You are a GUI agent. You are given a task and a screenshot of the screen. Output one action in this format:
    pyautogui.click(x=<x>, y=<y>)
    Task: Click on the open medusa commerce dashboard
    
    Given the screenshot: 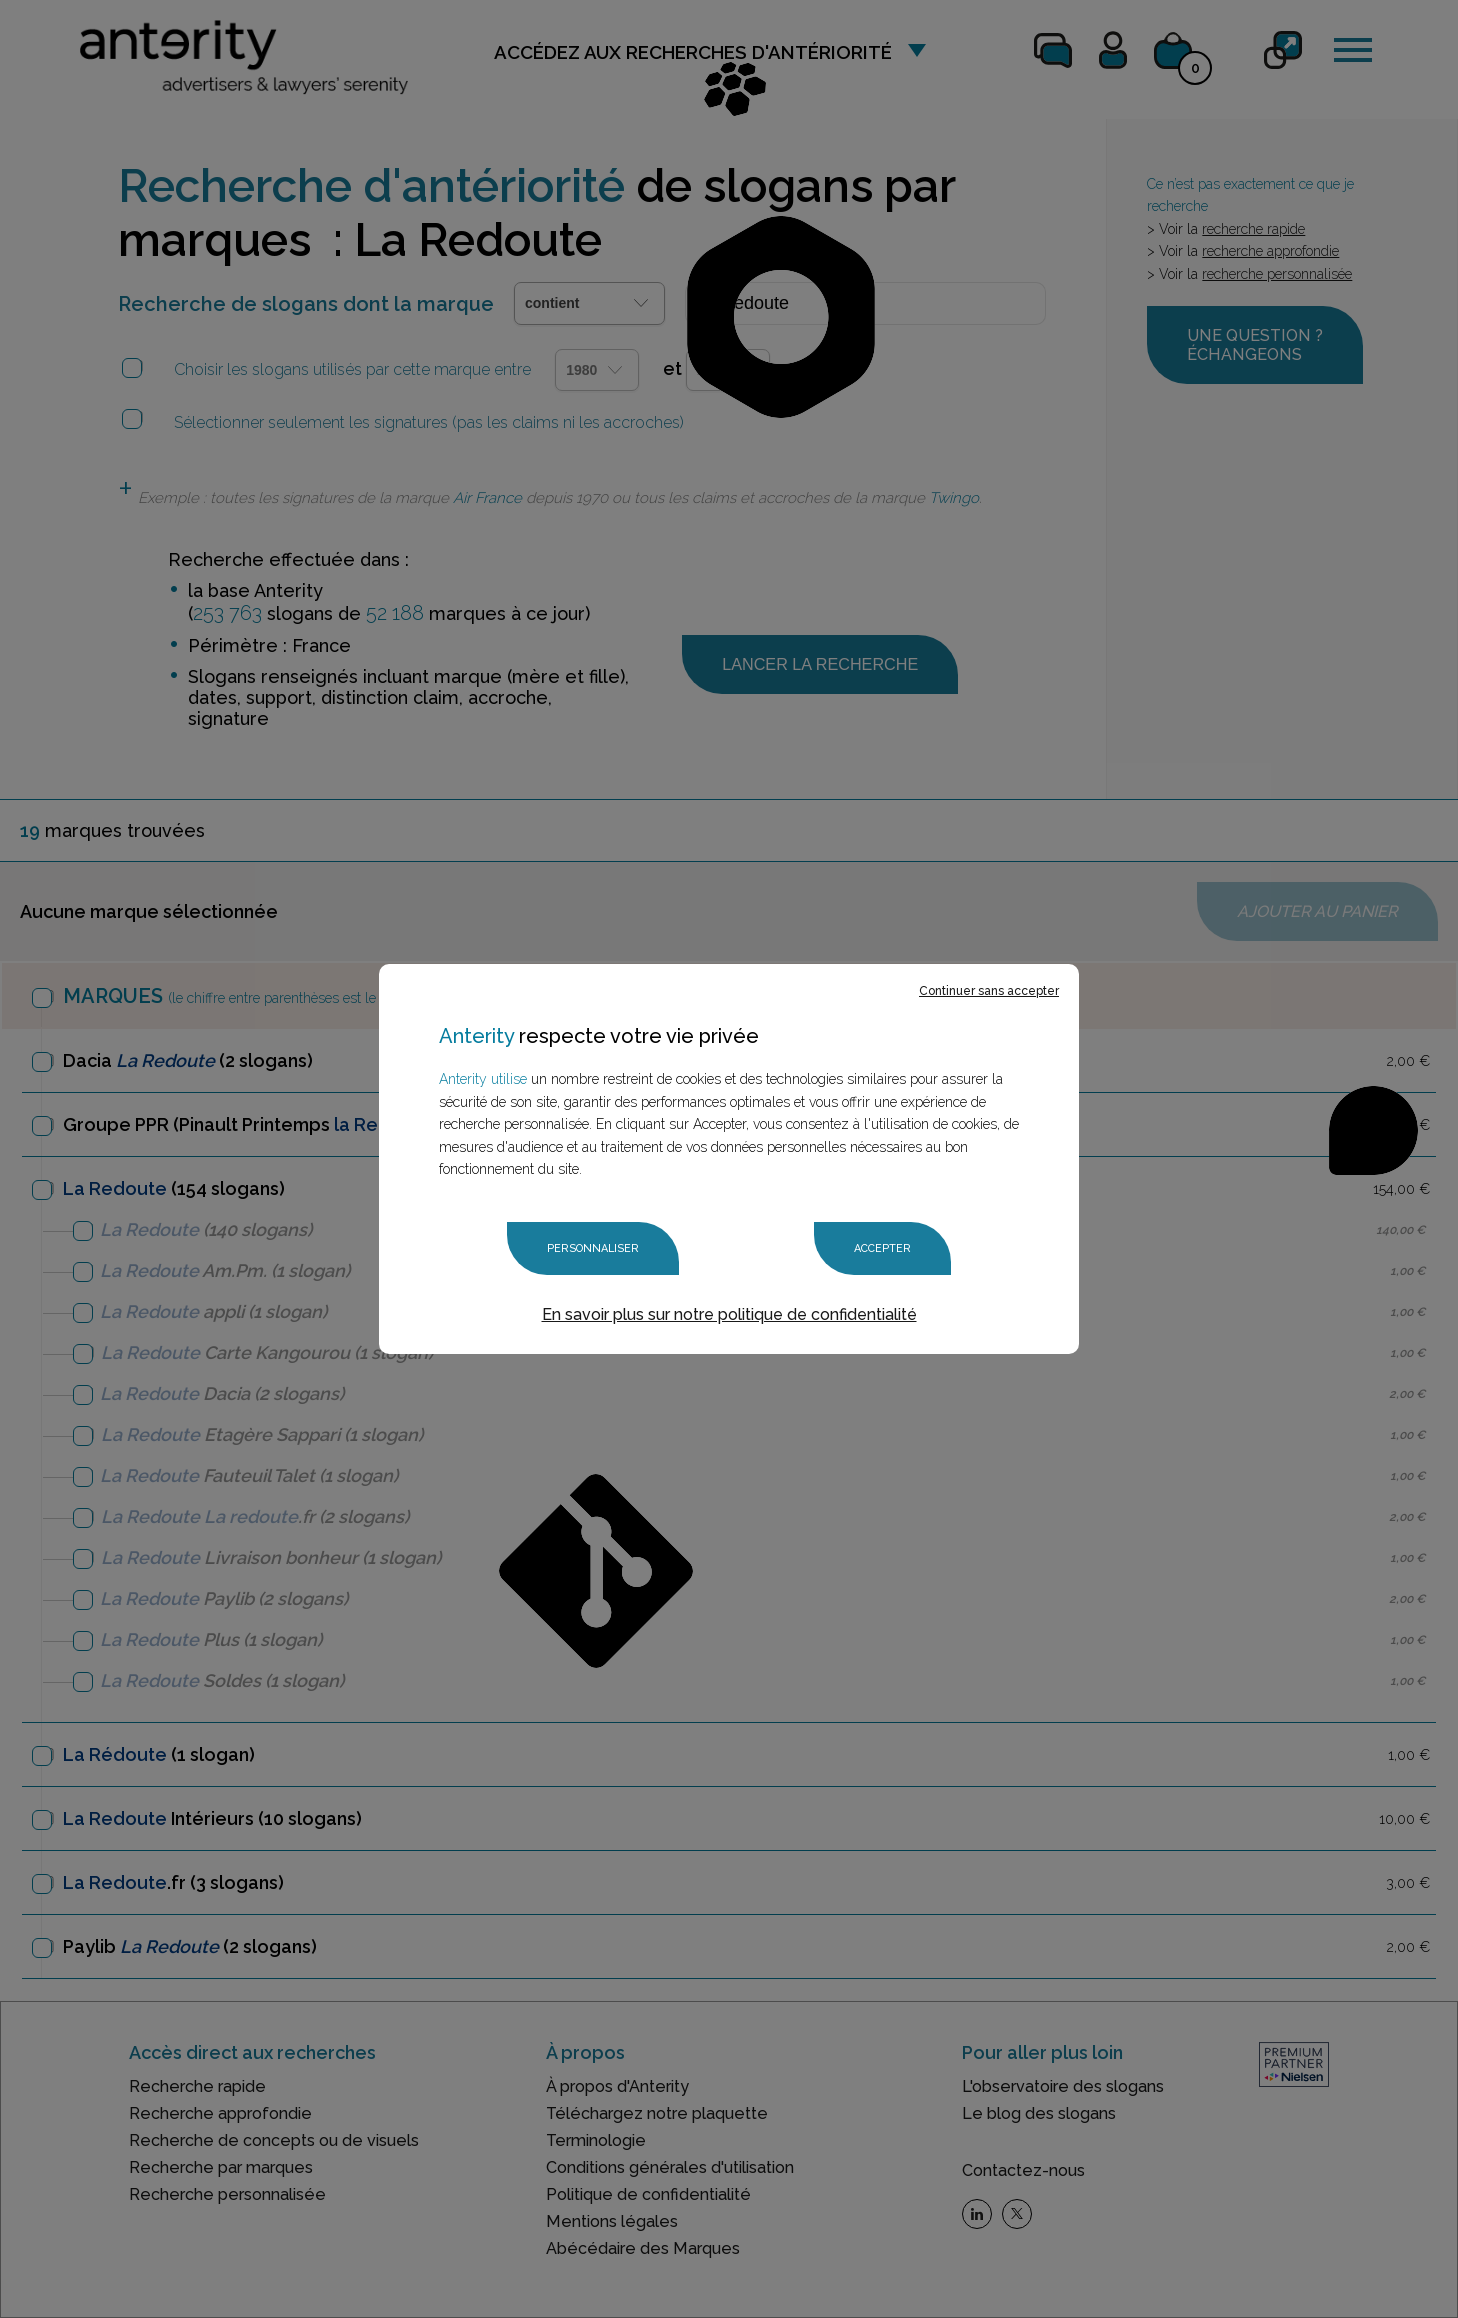 What is the action you would take?
    pyautogui.click(x=781, y=317)
    